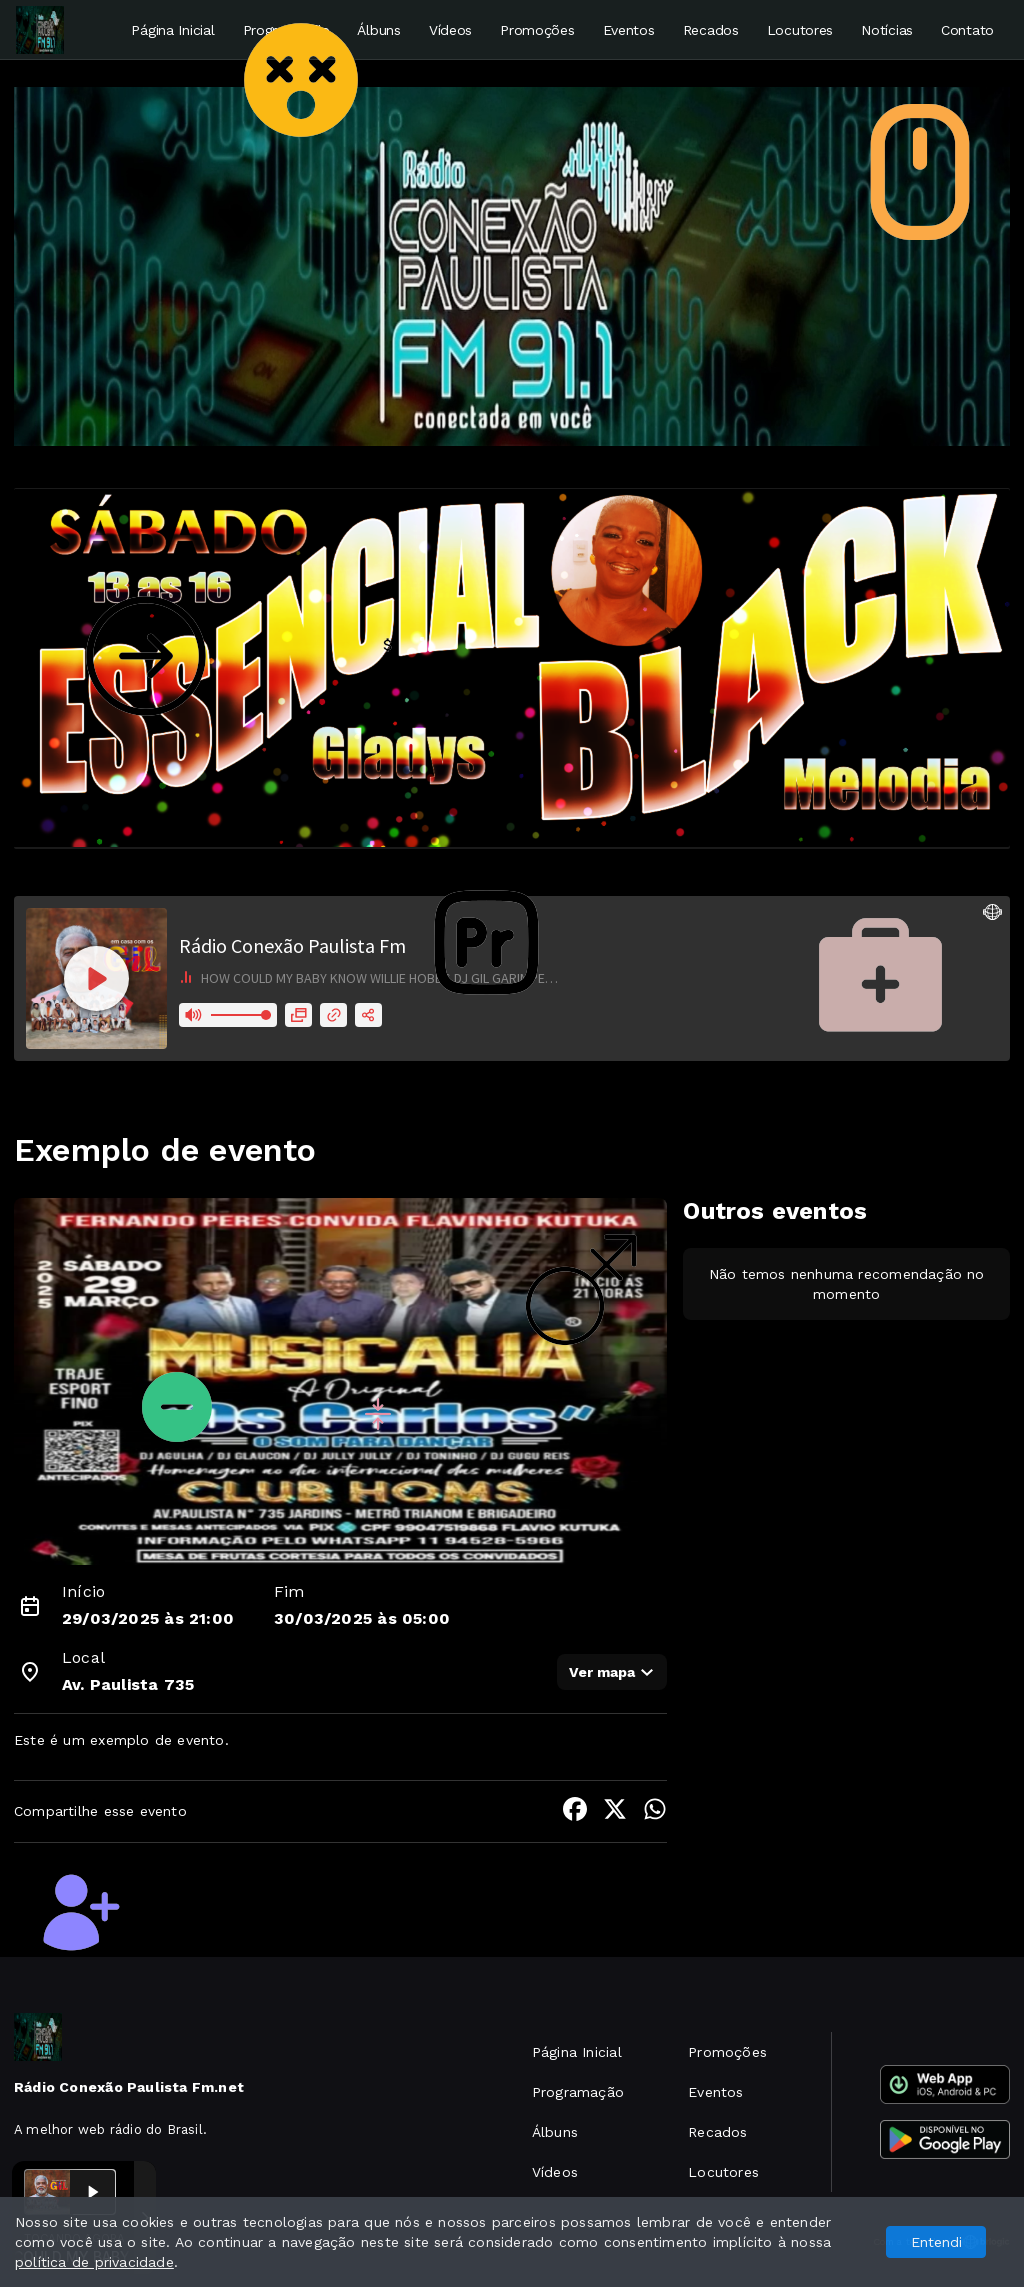  Describe the element at coordinates (583, 1287) in the screenshot. I see `select transgender as gender identity` at that location.